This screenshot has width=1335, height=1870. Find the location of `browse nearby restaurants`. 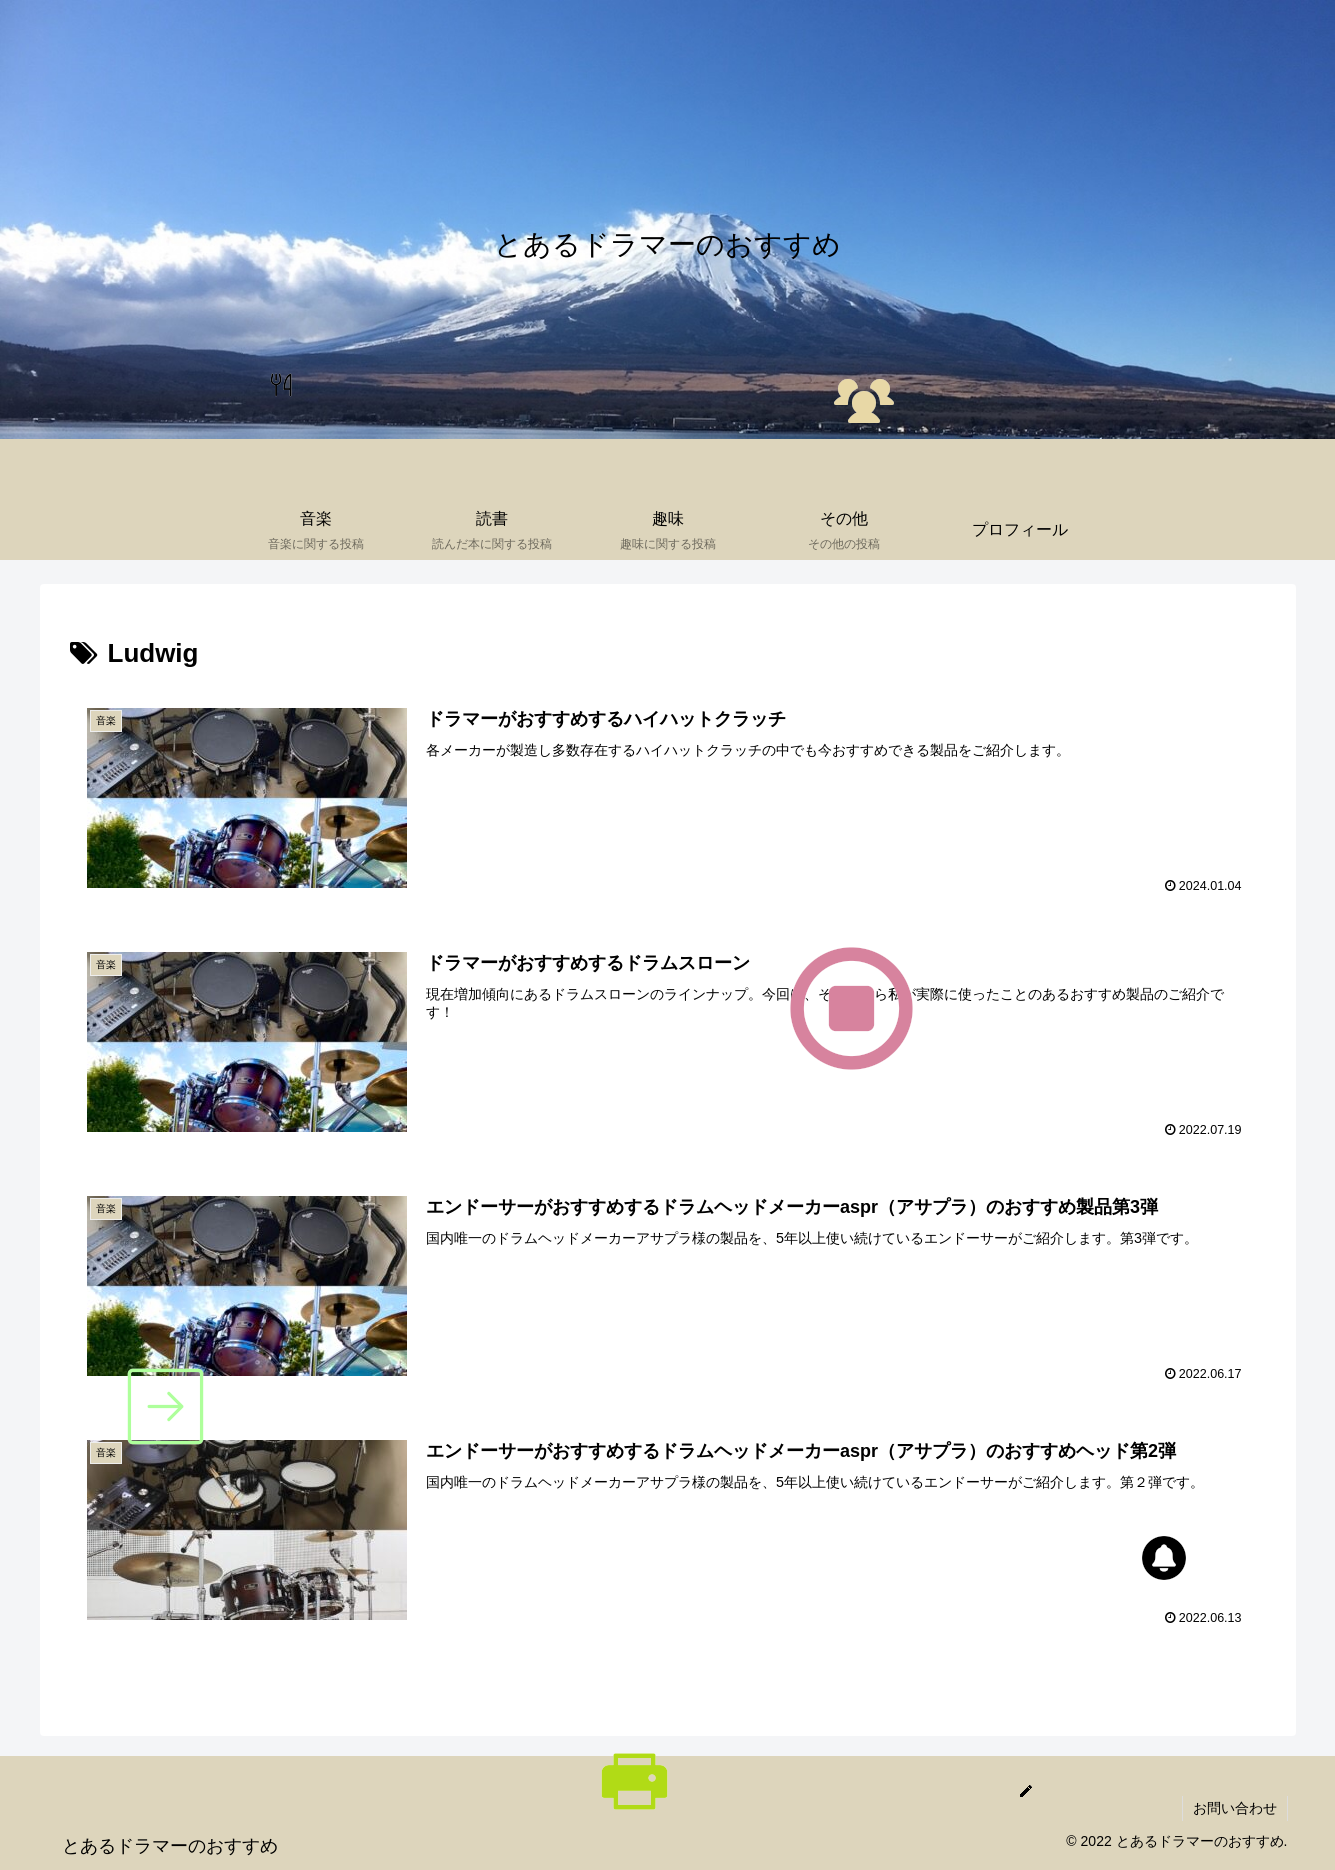

browse nearby restaurants is located at coordinates (281, 384).